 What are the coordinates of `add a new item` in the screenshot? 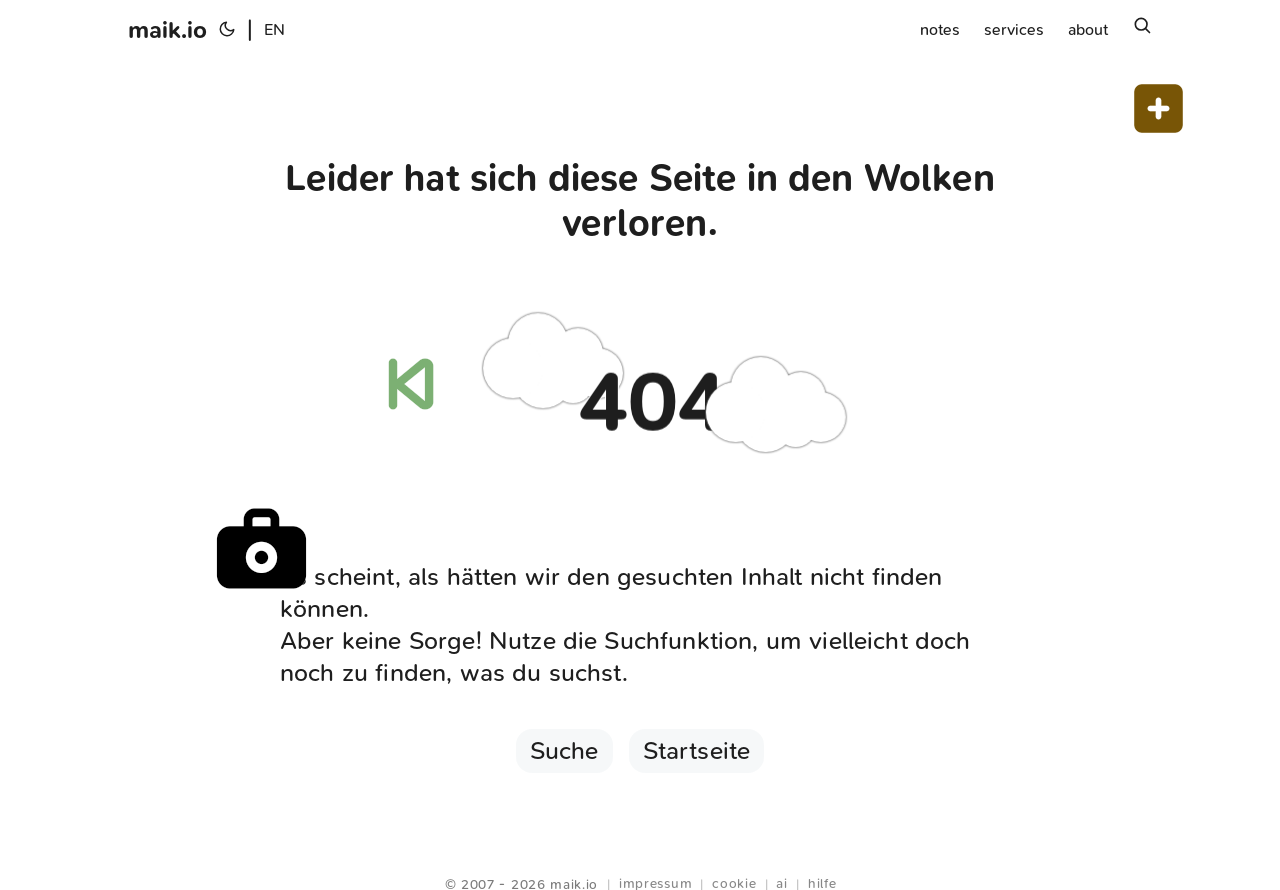 It's located at (1158, 108).